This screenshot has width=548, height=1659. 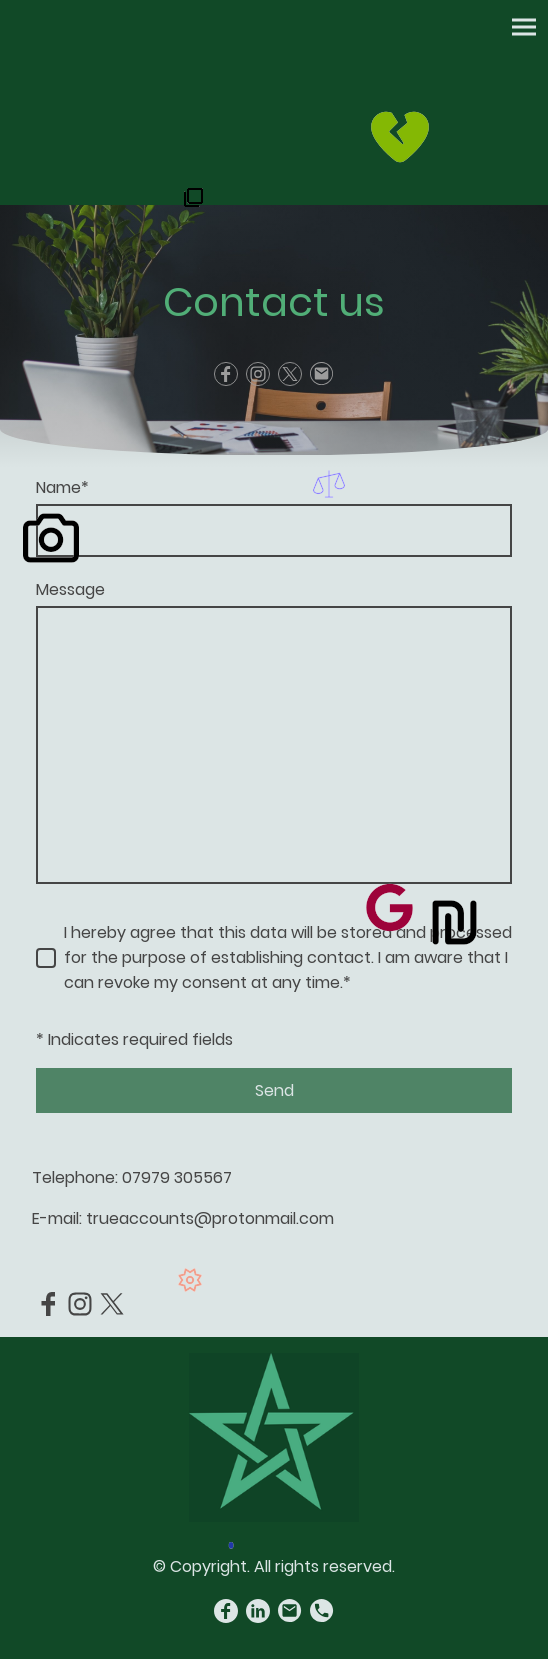 What do you see at coordinates (400, 137) in the screenshot?
I see `unlike or remove from favorites` at bounding box center [400, 137].